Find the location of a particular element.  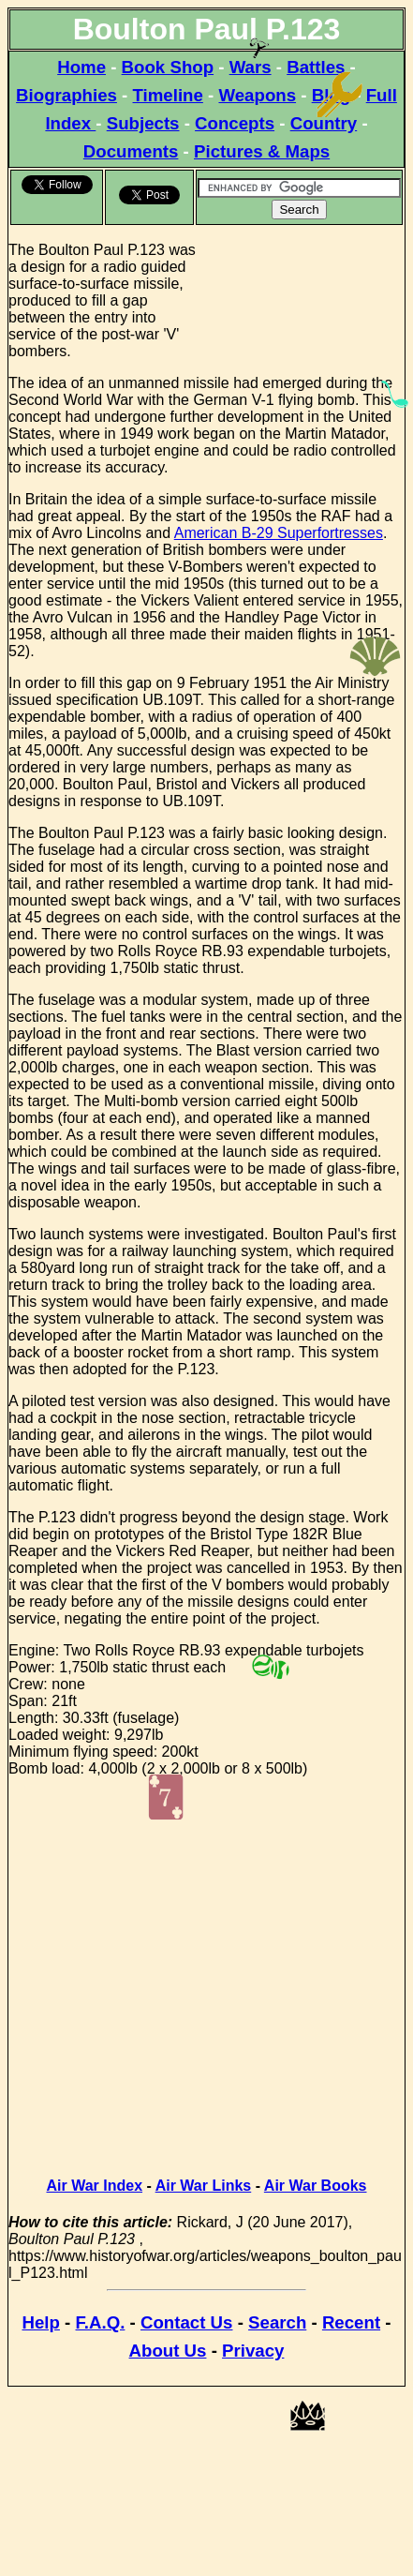

dinosaur or prehistoric content category is located at coordinates (307, 2413).